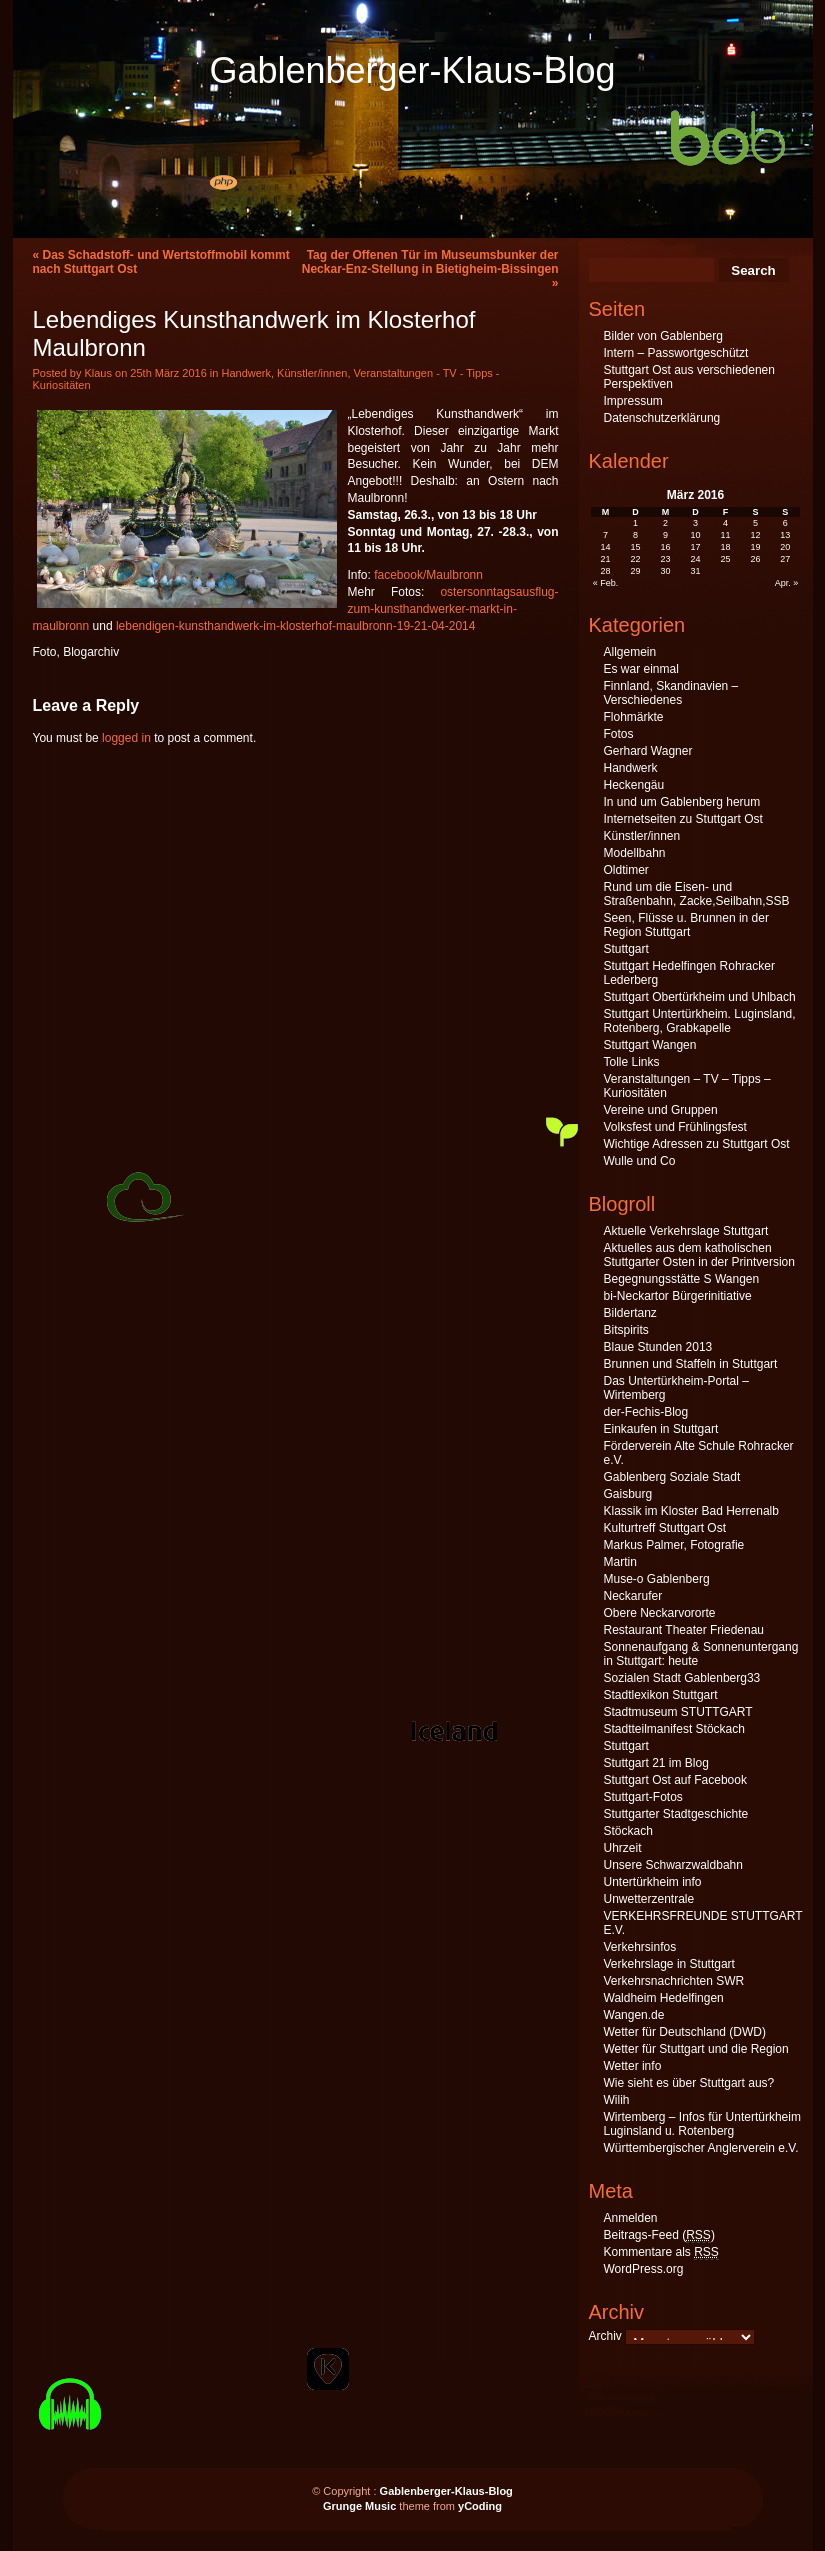  Describe the element at coordinates (562, 1132) in the screenshot. I see `indicates eco-friendly or sustainable option` at that location.